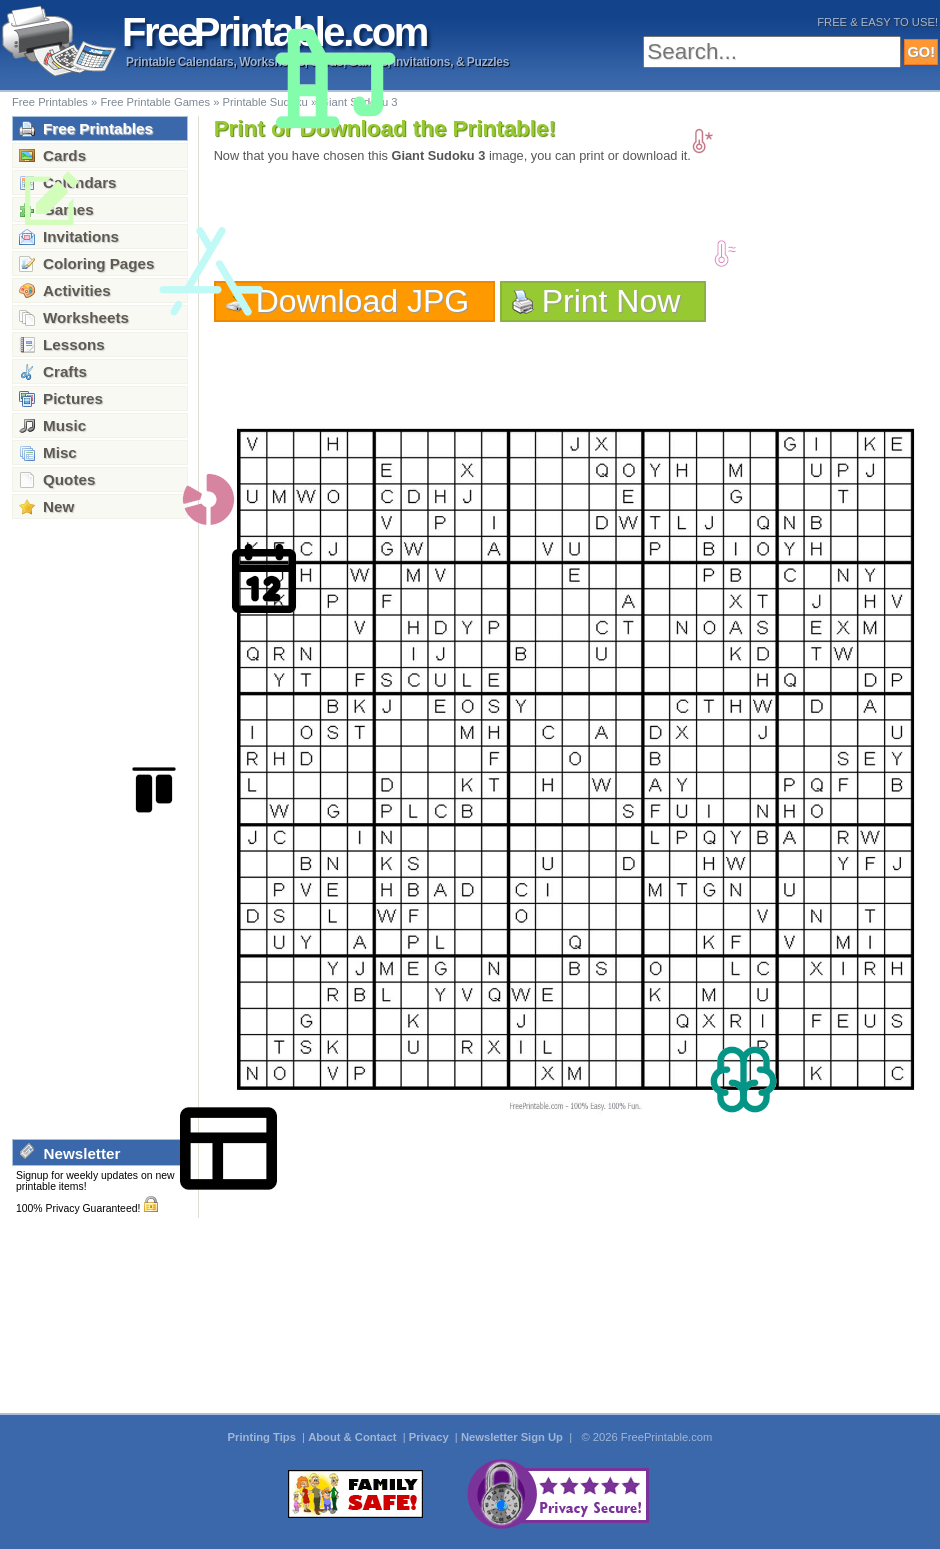 The width and height of the screenshot is (940, 1549). What do you see at coordinates (700, 141) in the screenshot?
I see `indicates low temperature or cold conditions` at bounding box center [700, 141].